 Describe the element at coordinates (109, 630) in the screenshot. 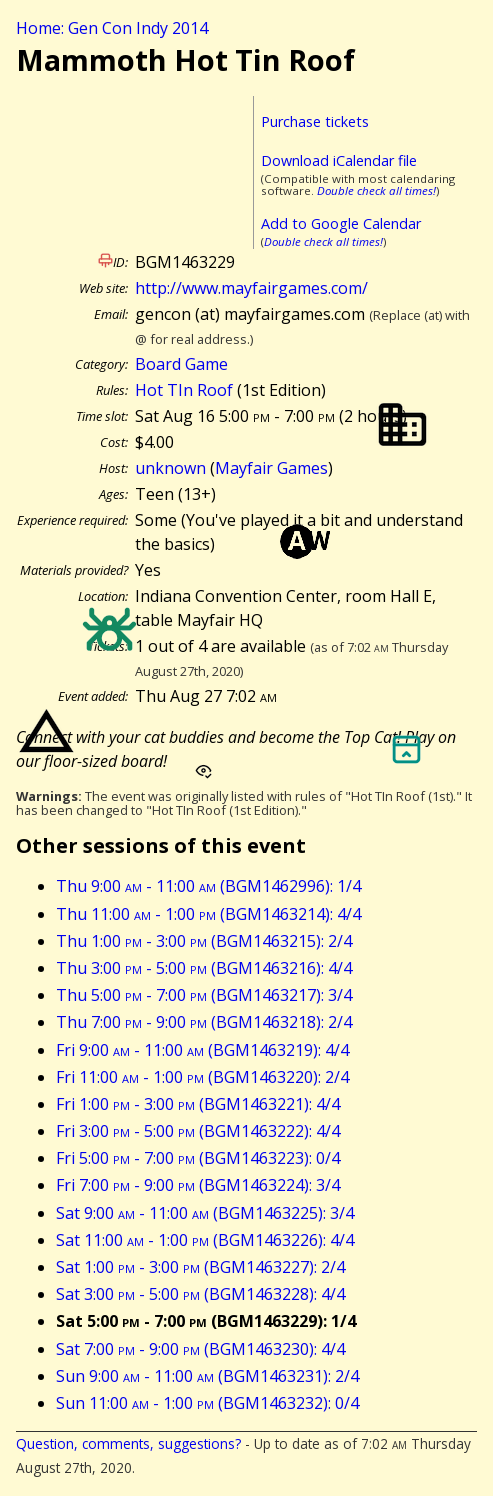

I see `indicates bug or error in the system` at that location.